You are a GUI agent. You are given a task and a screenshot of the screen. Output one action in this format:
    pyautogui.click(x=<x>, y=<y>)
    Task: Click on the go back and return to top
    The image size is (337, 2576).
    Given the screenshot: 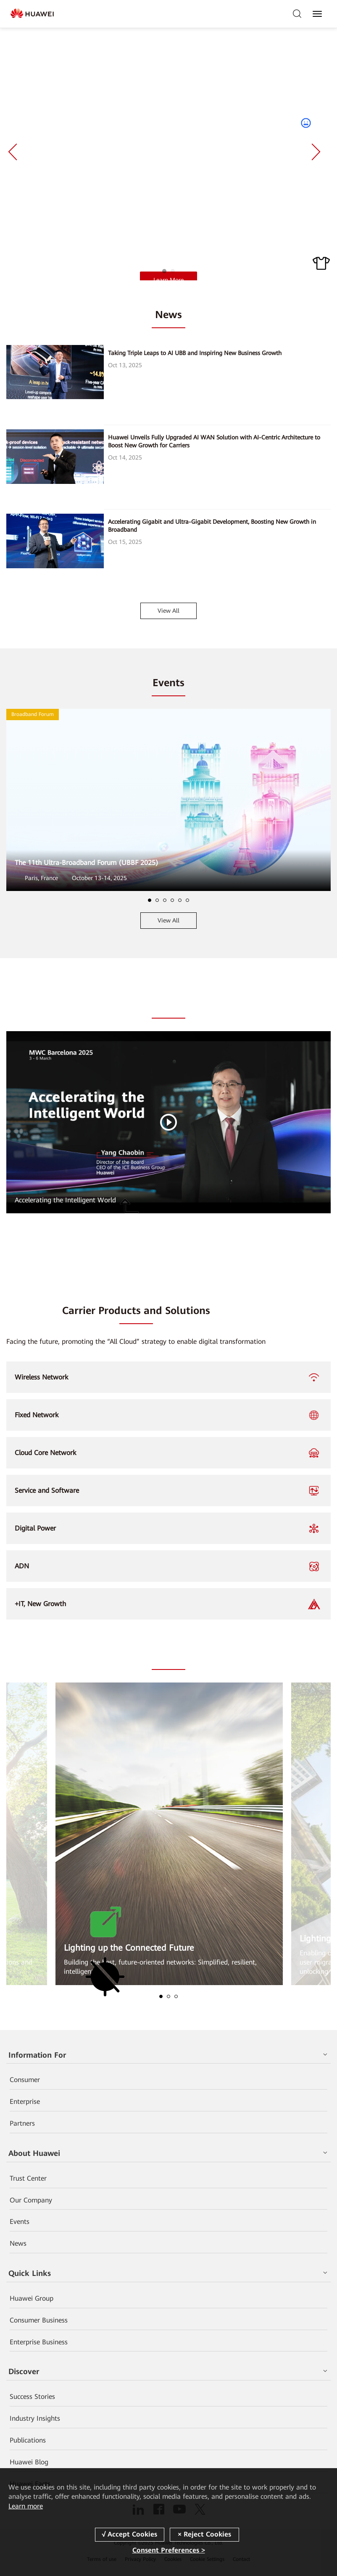 What is the action you would take?
    pyautogui.click(x=129, y=1207)
    